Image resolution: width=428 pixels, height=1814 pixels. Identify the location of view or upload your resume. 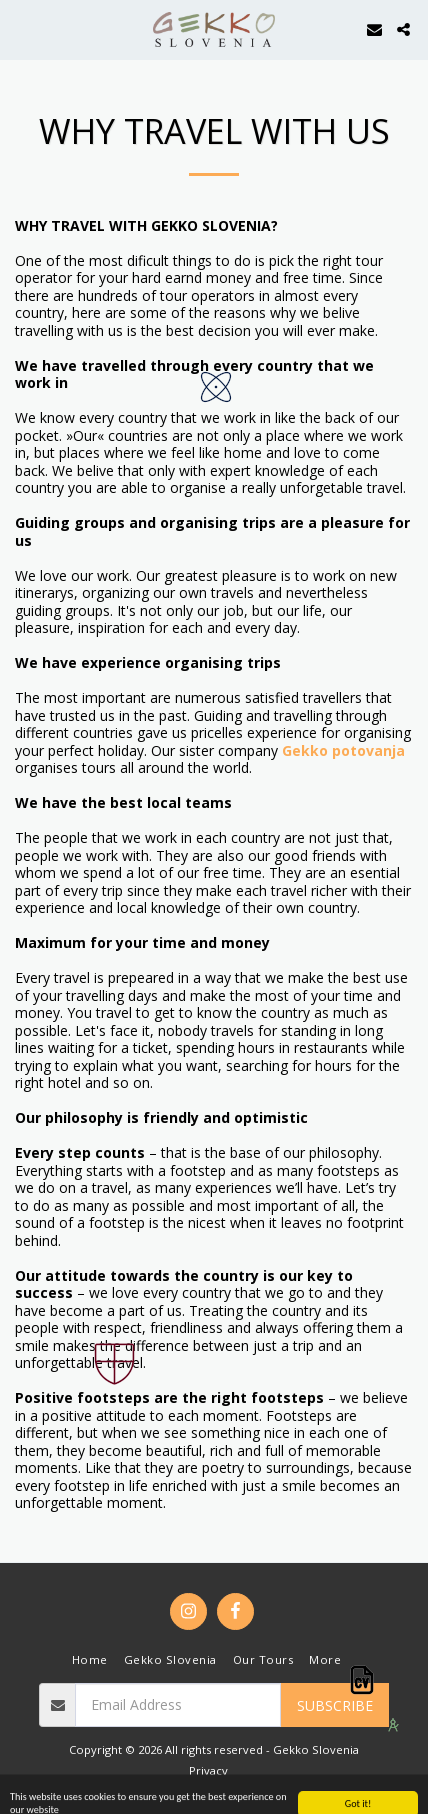
(362, 1680).